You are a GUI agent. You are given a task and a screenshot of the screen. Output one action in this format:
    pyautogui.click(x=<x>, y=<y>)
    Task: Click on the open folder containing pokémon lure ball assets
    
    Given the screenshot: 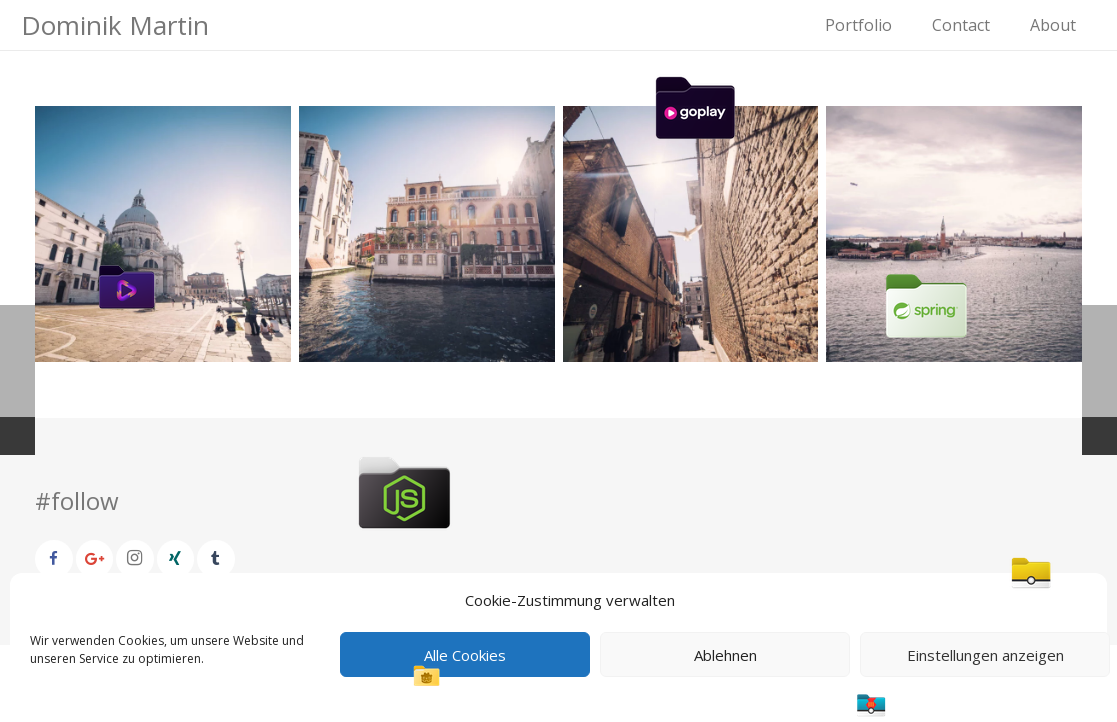 What is the action you would take?
    pyautogui.click(x=871, y=706)
    